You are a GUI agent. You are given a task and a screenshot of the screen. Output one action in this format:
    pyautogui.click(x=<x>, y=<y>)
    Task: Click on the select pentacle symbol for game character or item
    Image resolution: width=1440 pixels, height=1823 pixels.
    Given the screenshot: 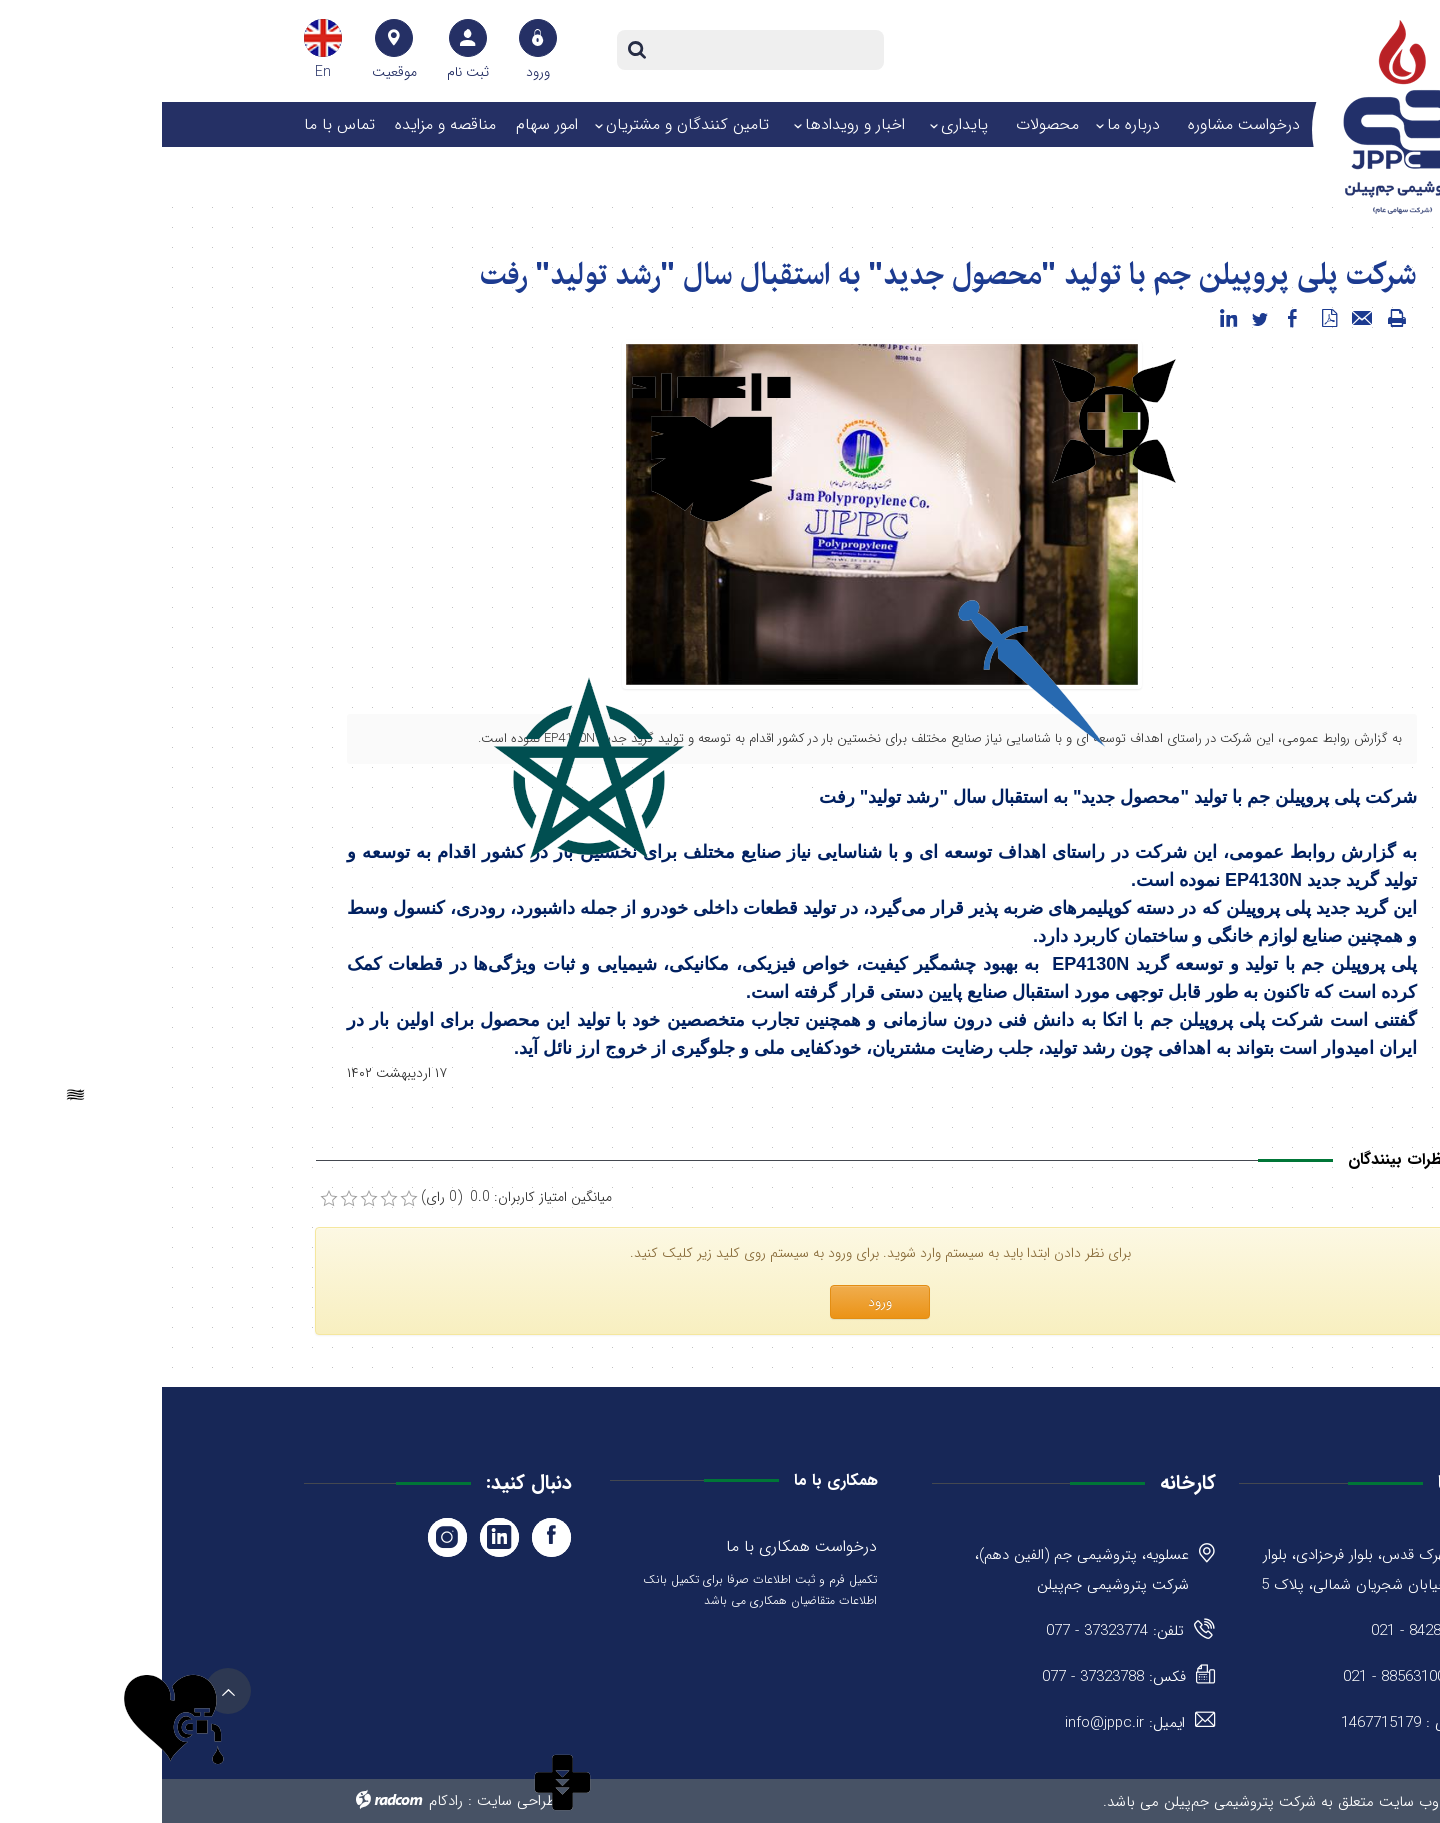 What is the action you would take?
    pyautogui.click(x=589, y=768)
    